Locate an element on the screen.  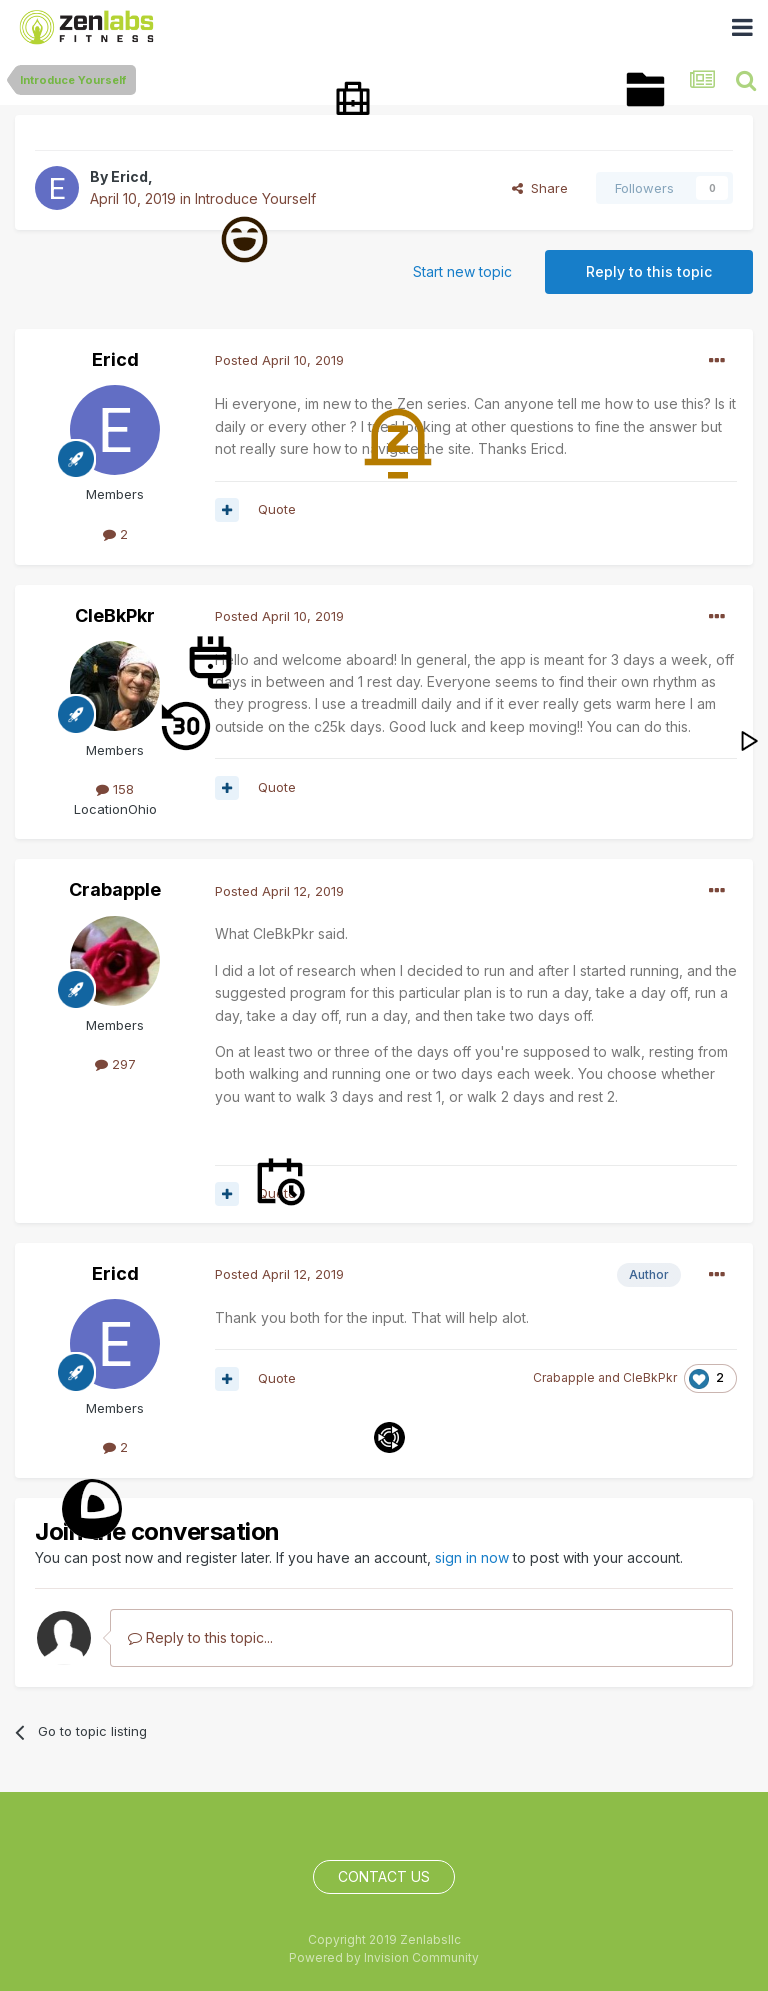
add a laughing reaction to a message is located at coordinates (244, 239).